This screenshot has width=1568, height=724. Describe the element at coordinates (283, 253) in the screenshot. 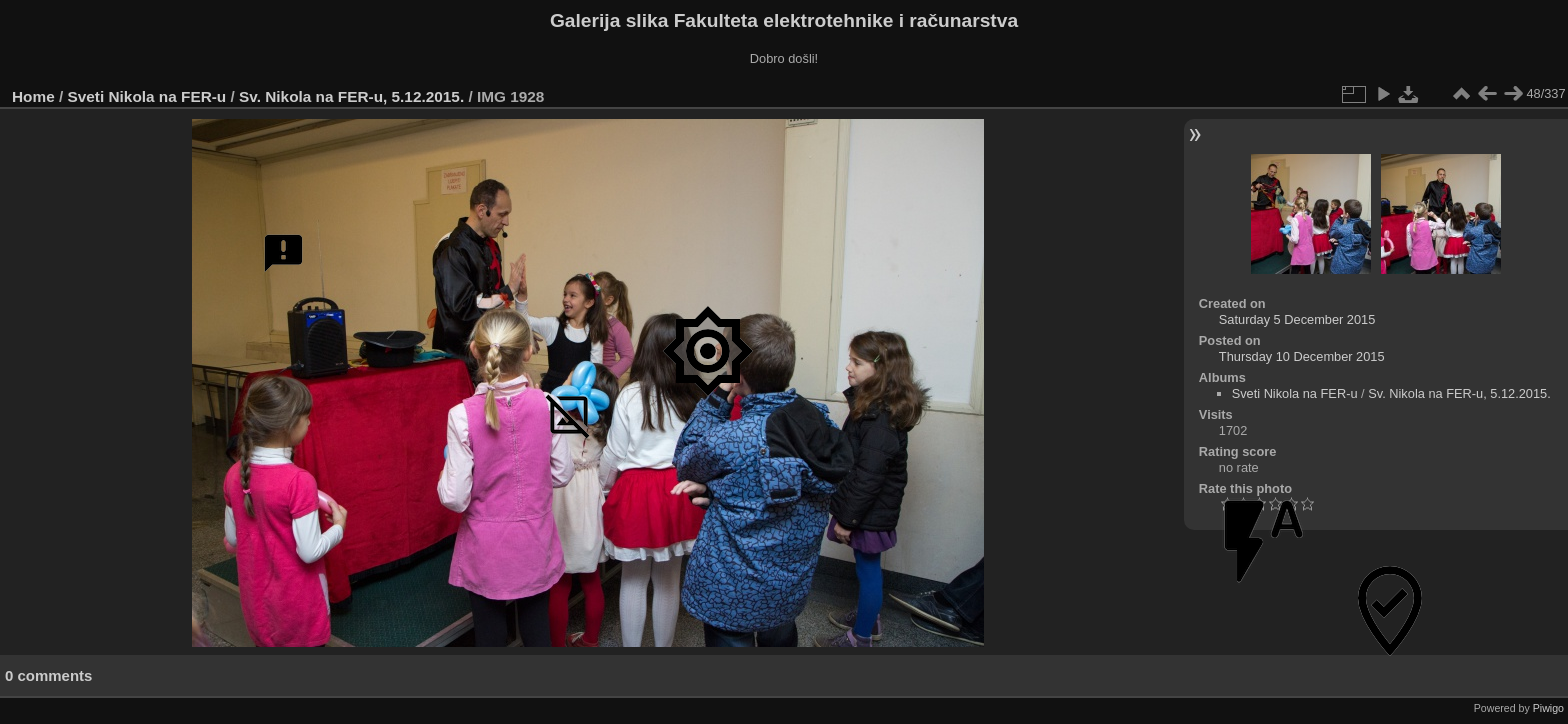

I see `view announcements or alerts` at that location.